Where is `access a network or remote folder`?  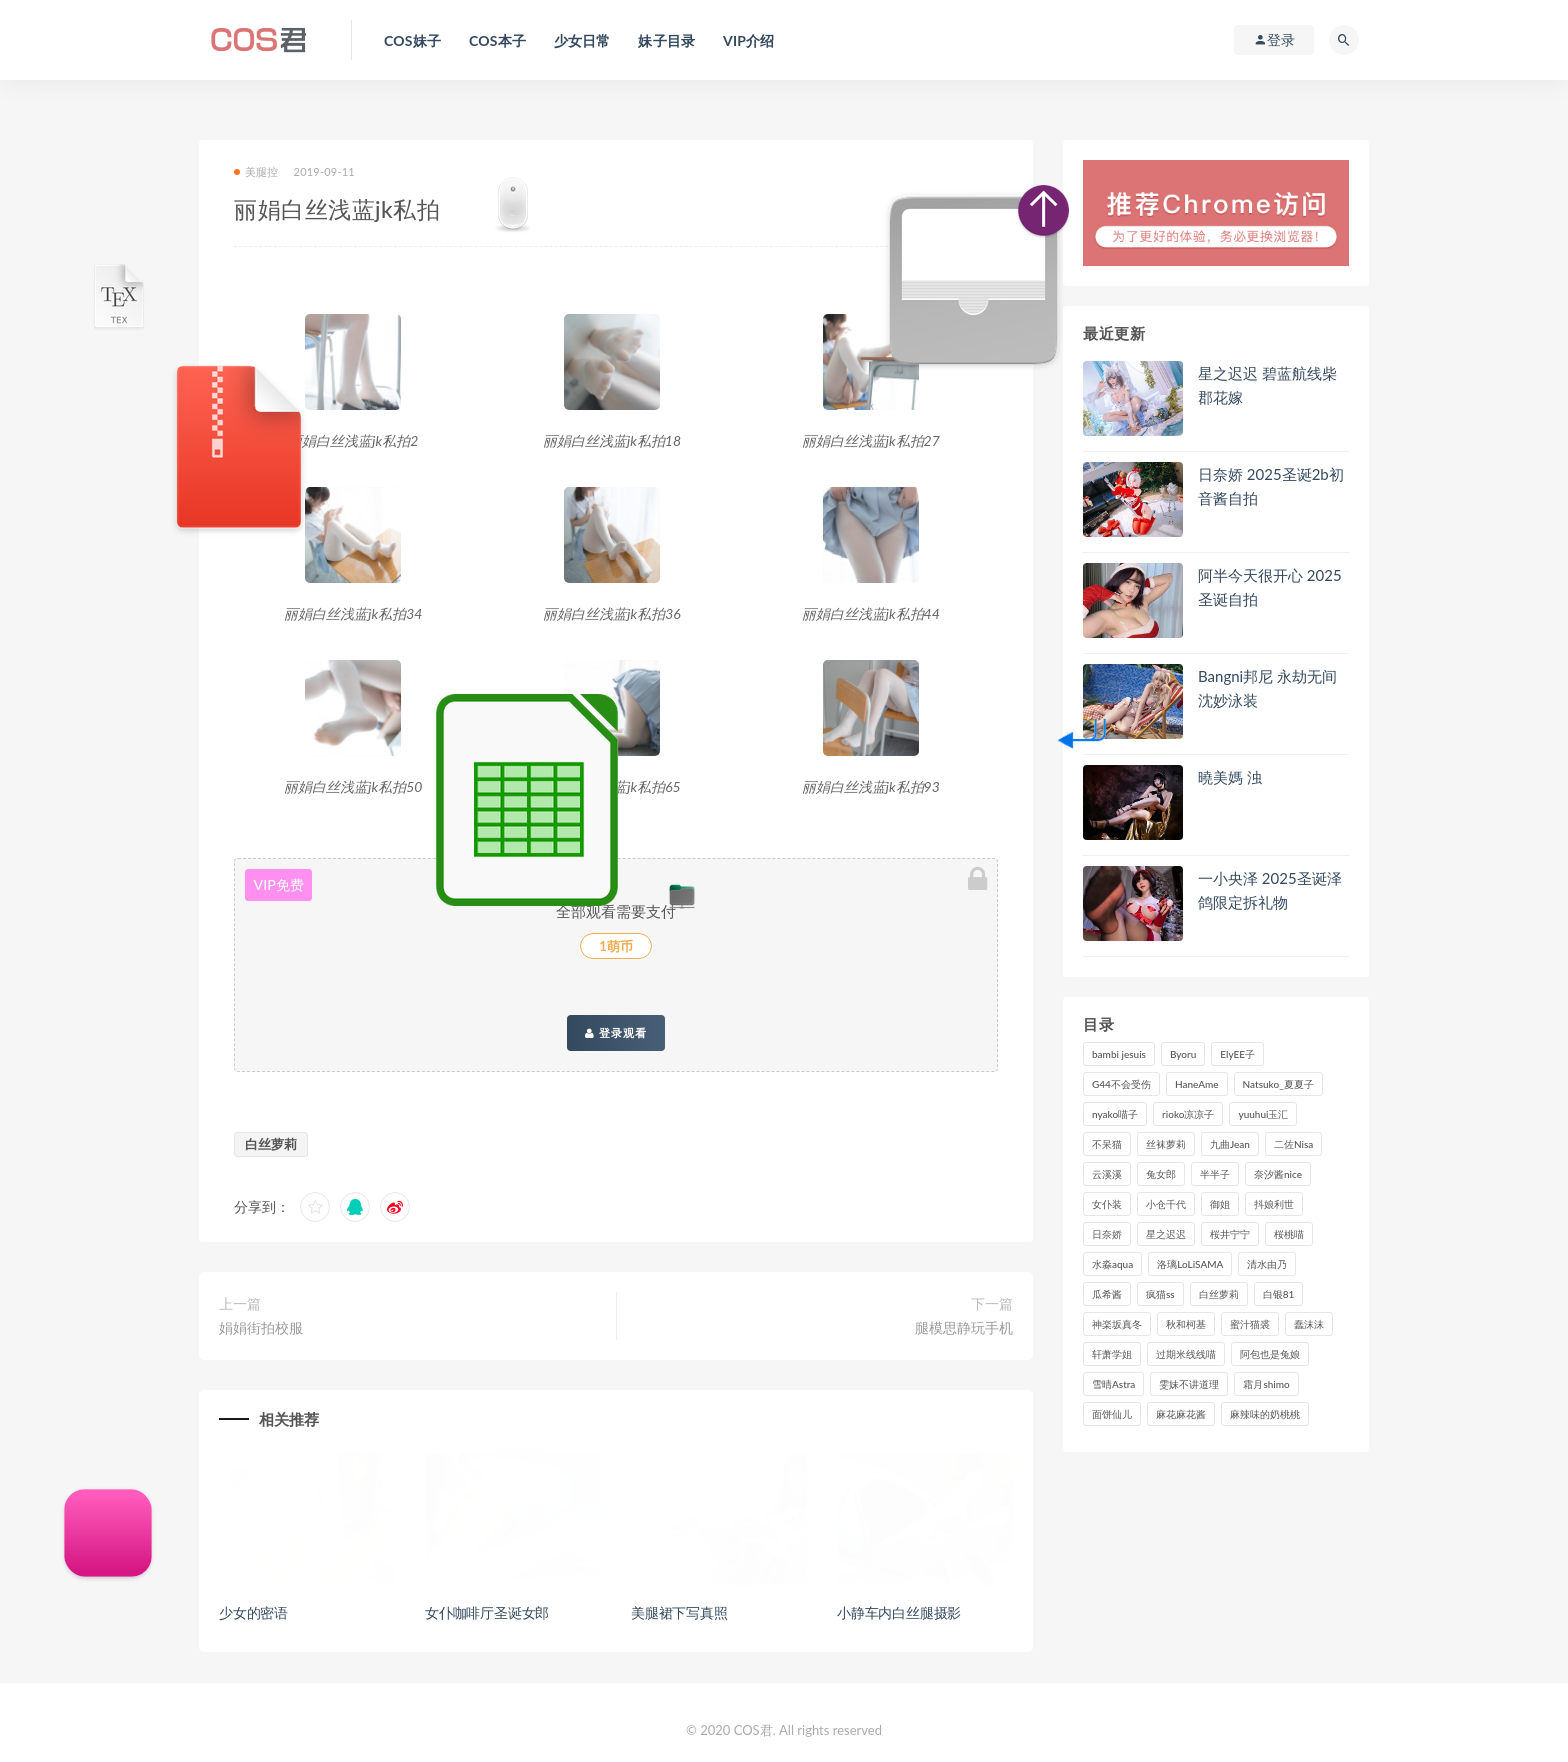 access a network or remote folder is located at coordinates (682, 896).